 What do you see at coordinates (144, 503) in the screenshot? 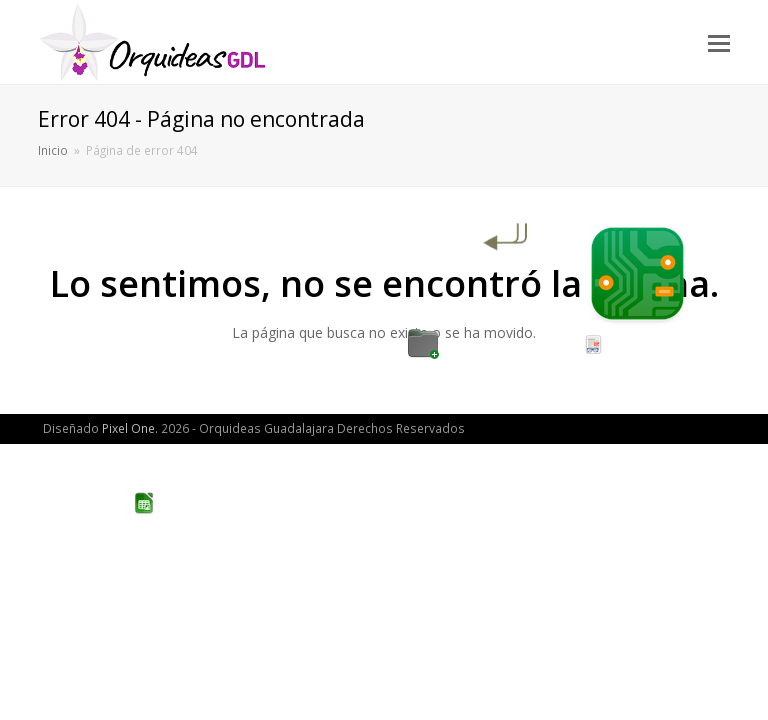
I see `open LibreOffice Calc spreadsheet application` at bounding box center [144, 503].